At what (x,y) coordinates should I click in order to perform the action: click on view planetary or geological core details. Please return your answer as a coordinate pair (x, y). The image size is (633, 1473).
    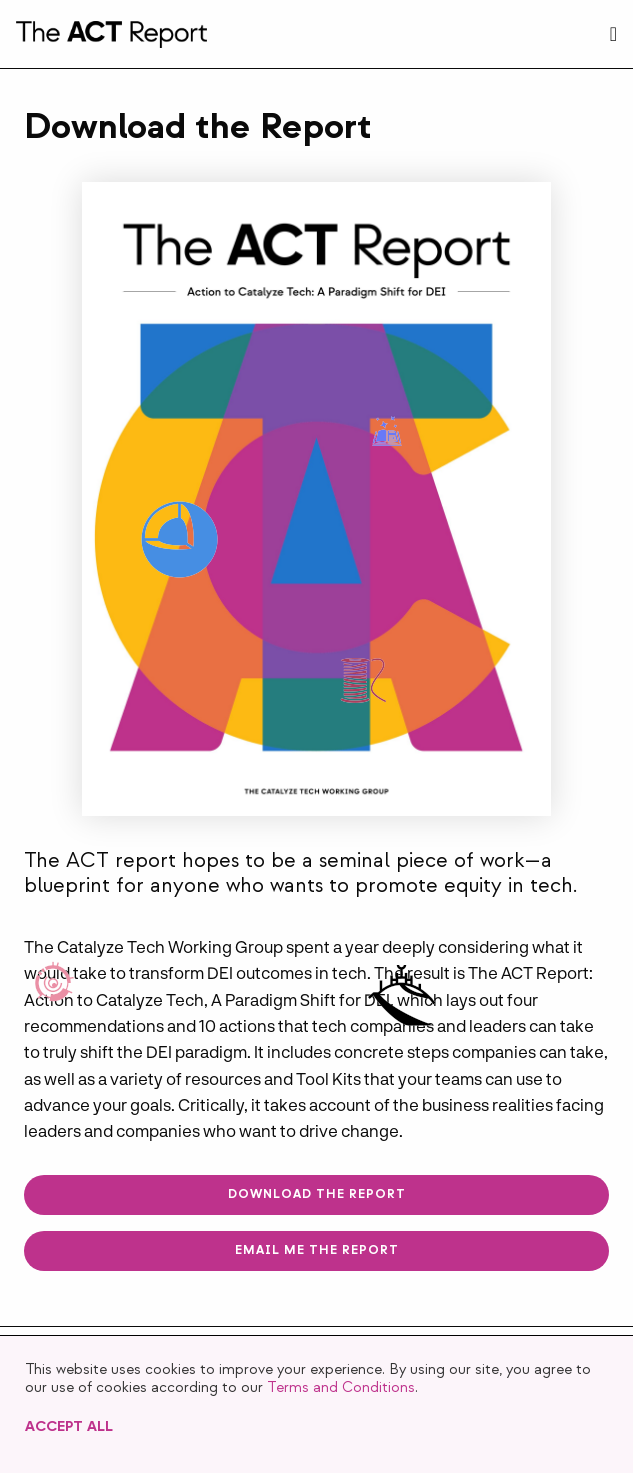
    Looking at the image, I should click on (179, 539).